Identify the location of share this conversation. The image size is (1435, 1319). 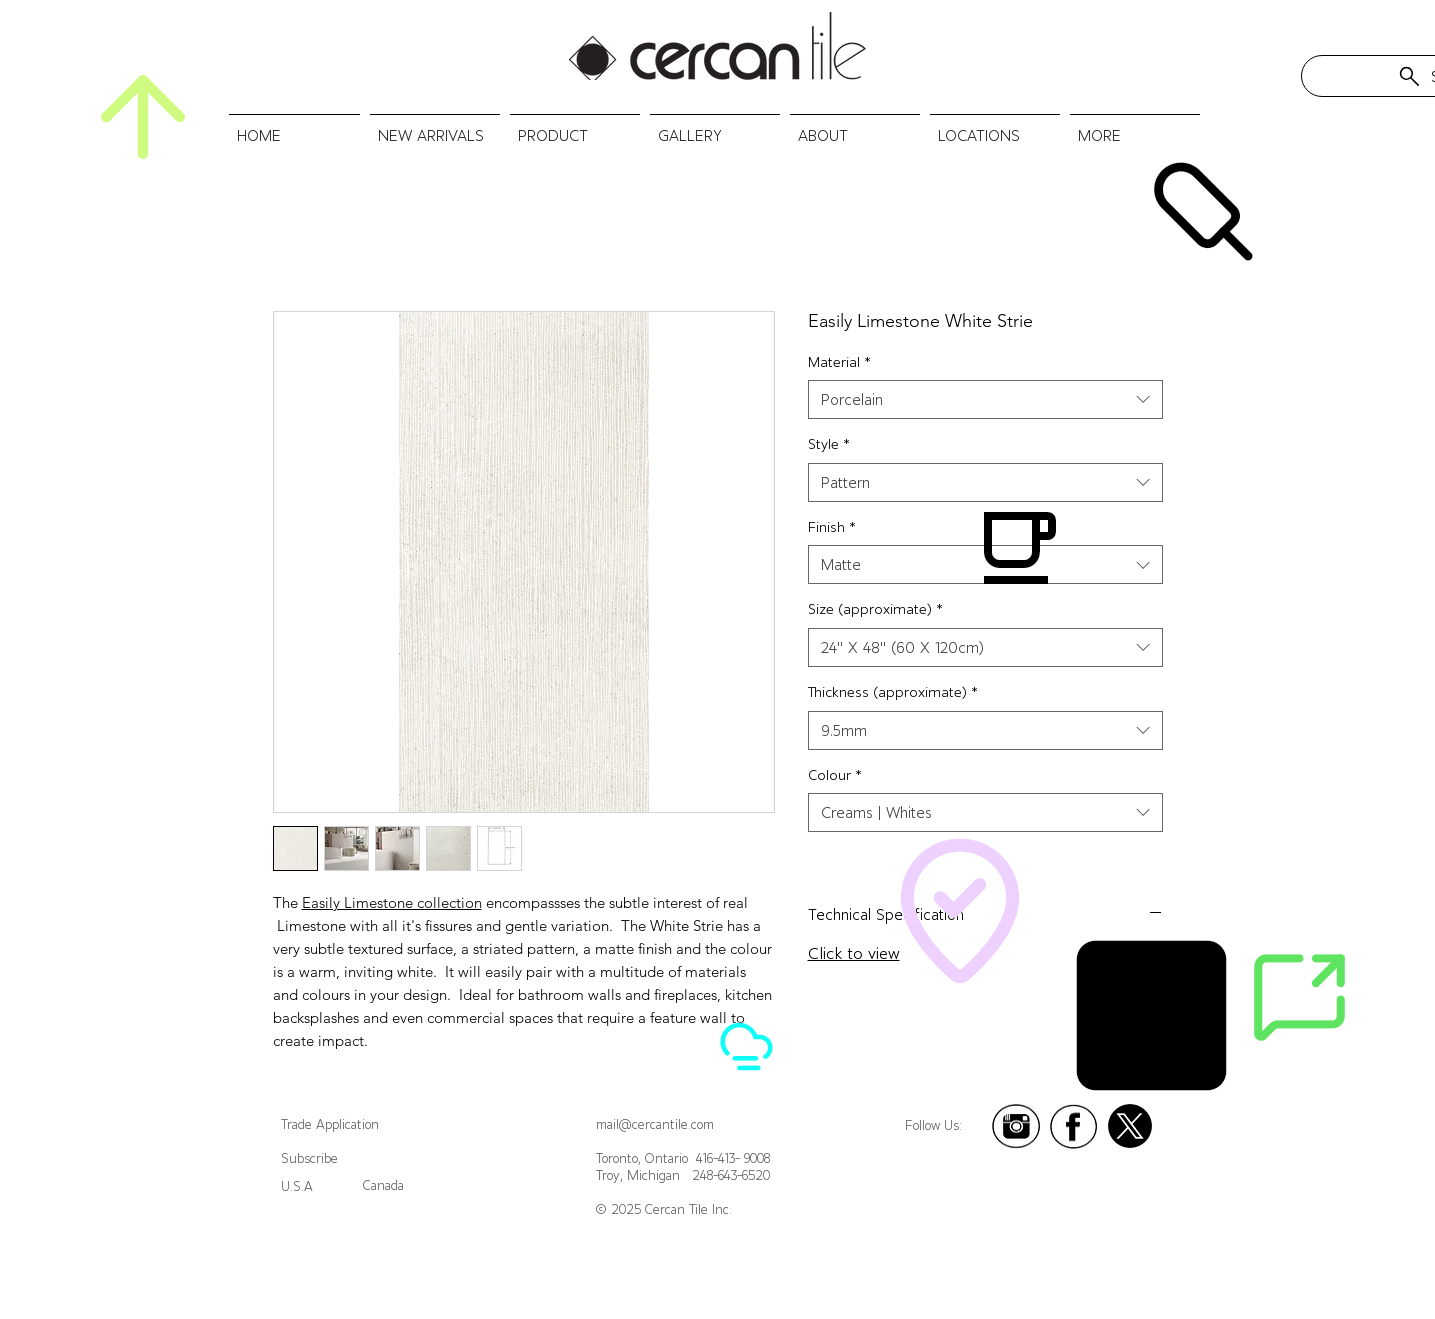
(1299, 995).